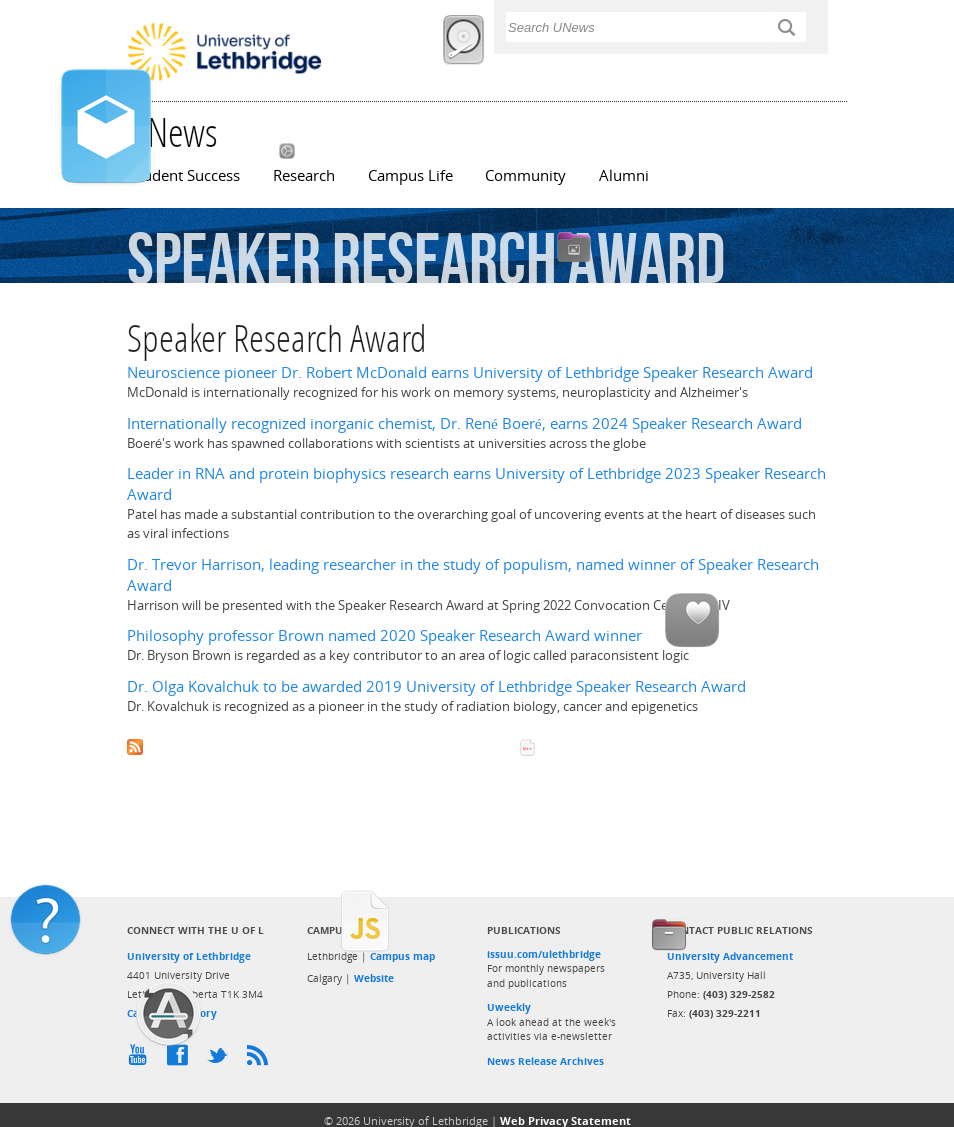  I want to click on open the Health app, so click(692, 620).